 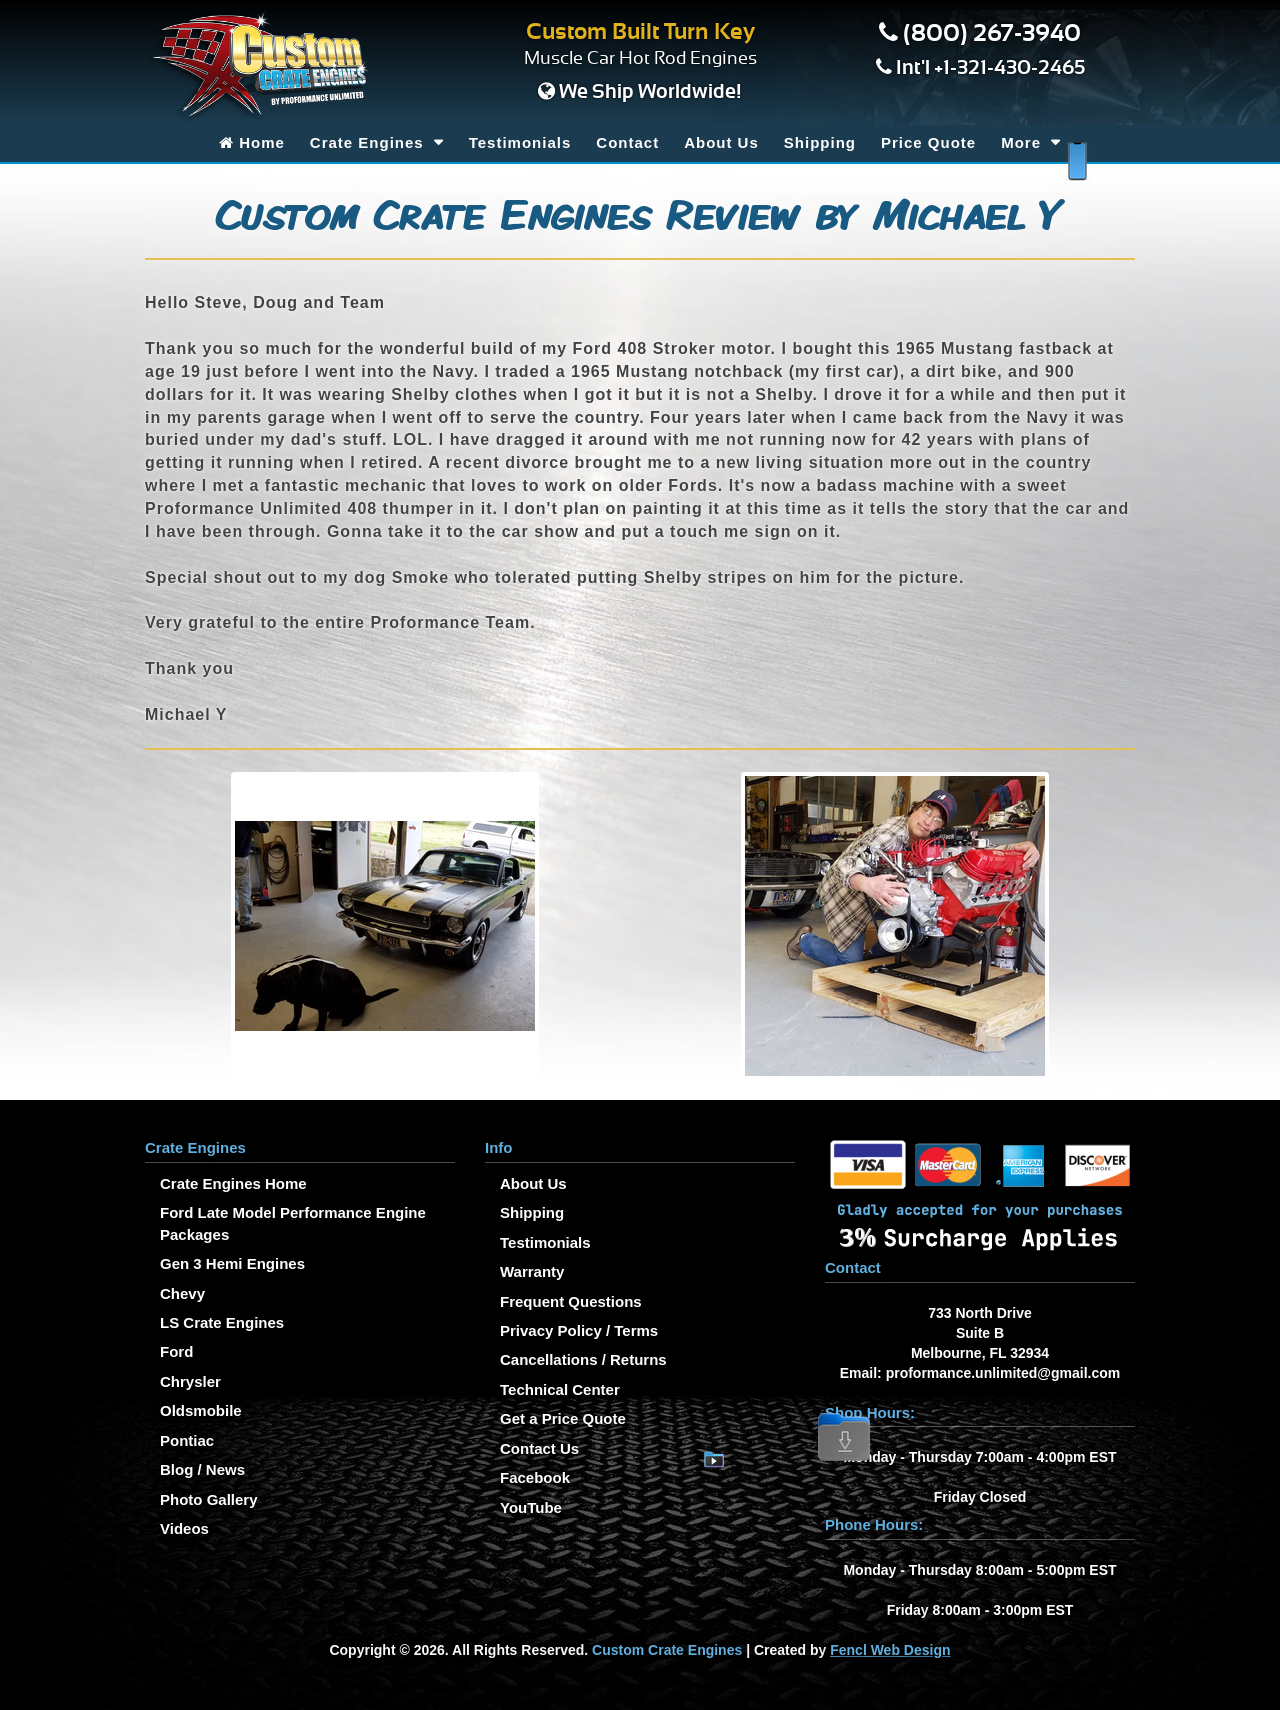 I want to click on iPhone 13 Pro device connected, so click(x=1077, y=161).